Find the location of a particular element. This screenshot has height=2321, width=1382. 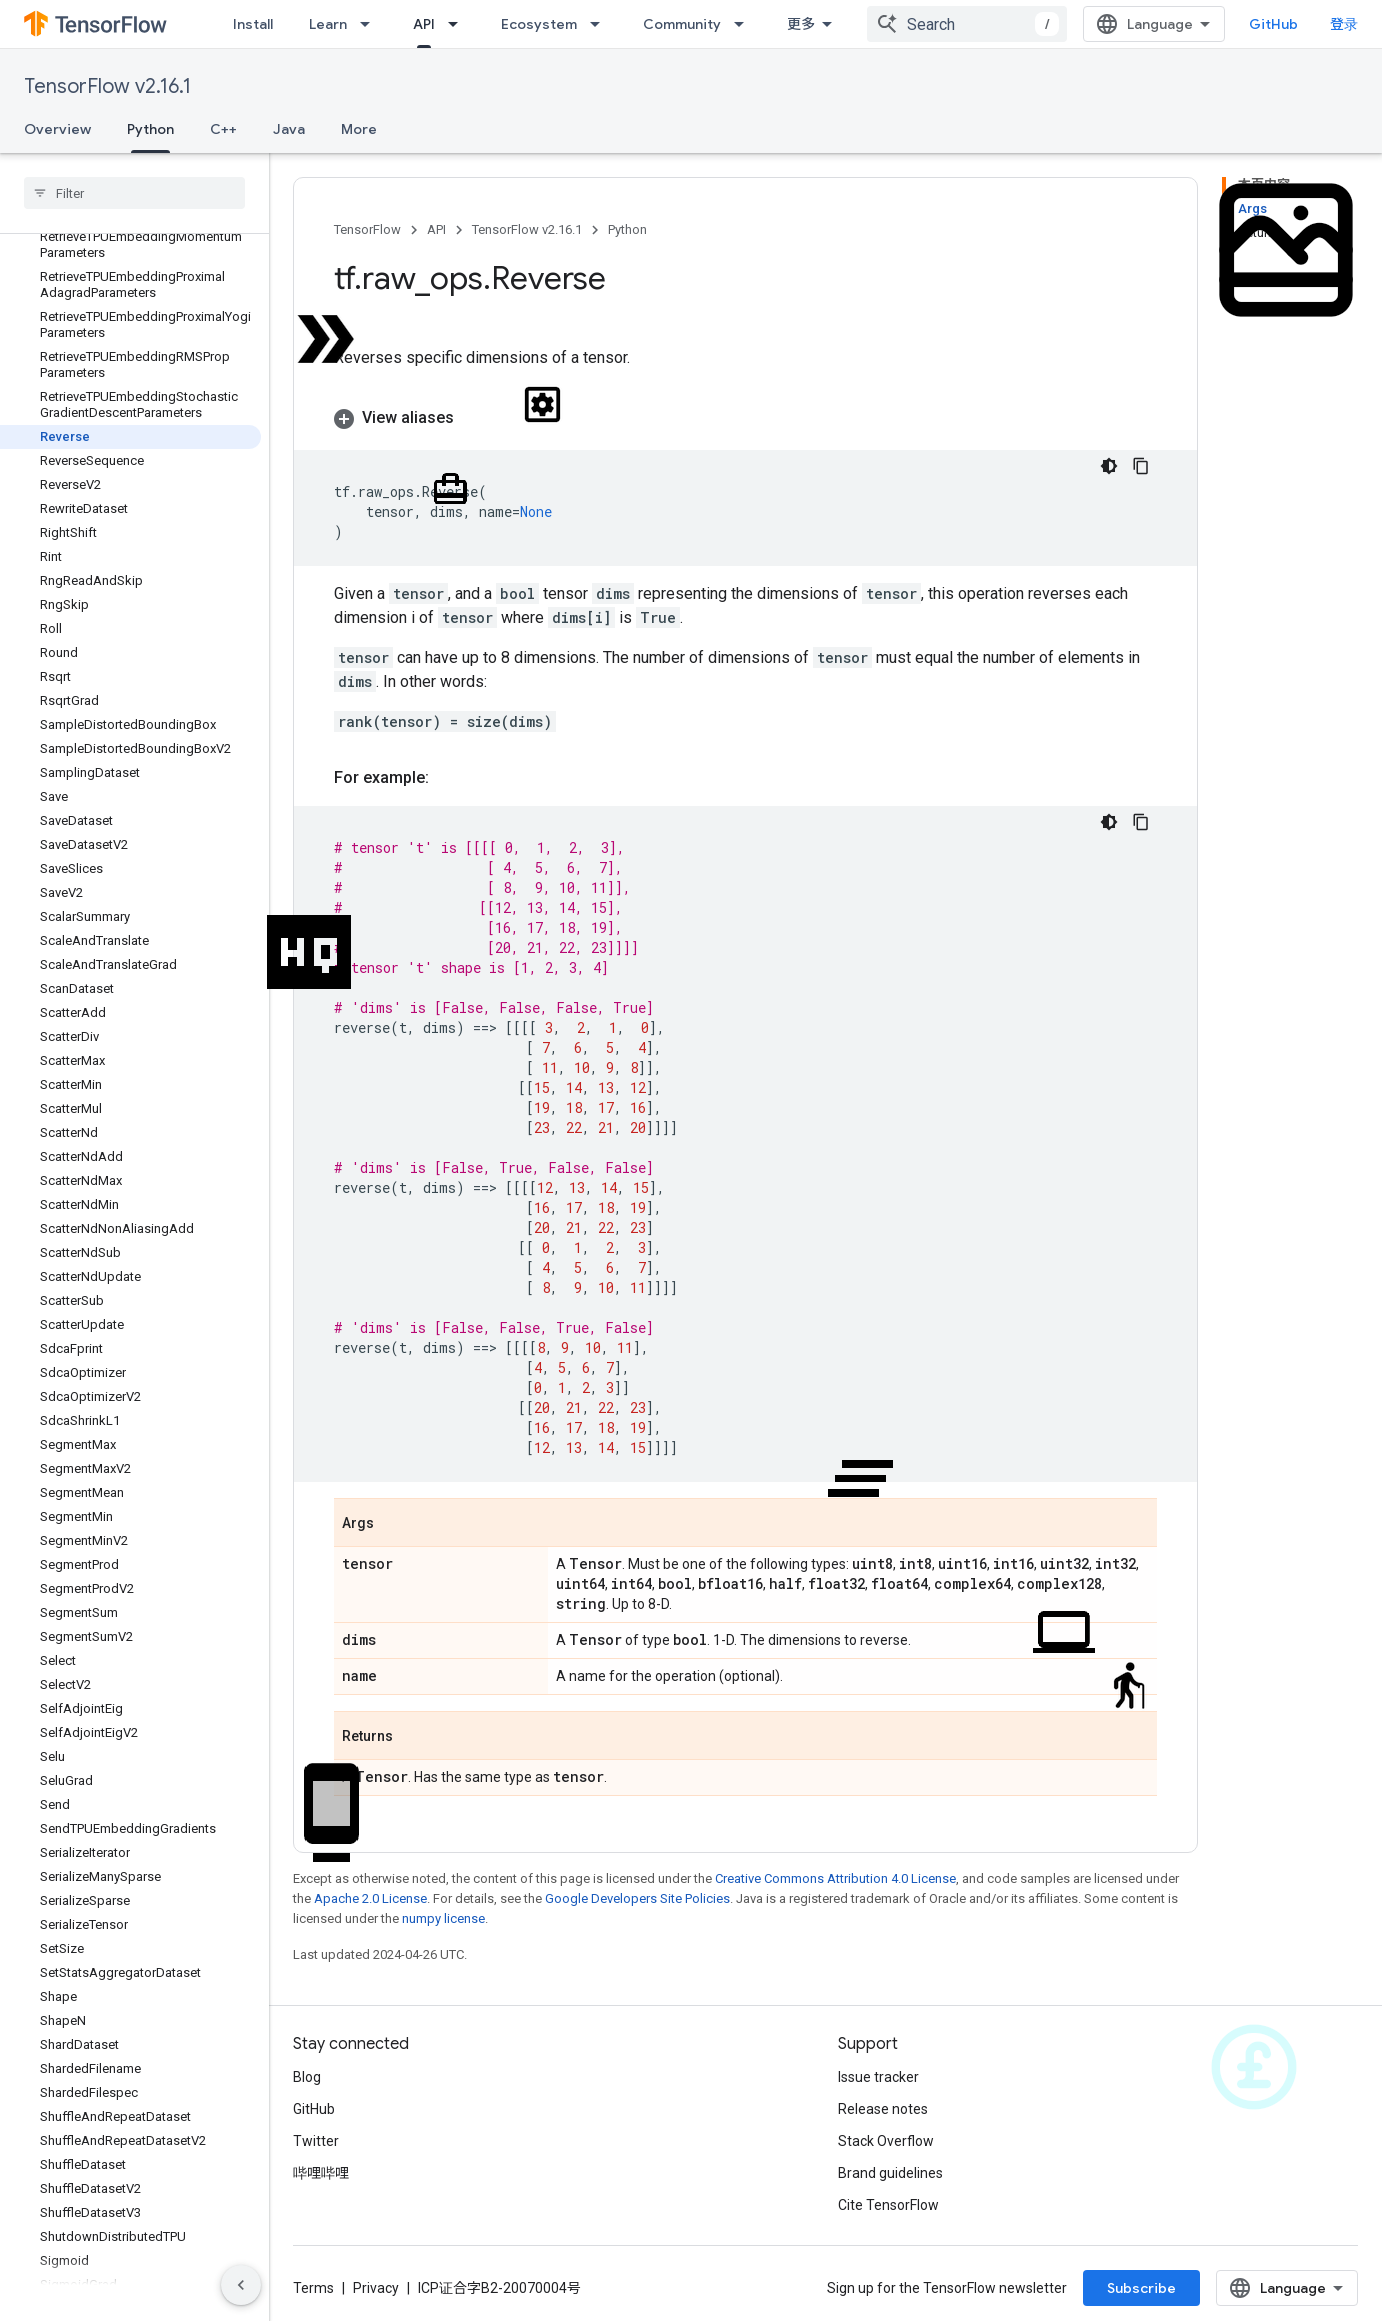

clear all notifications or messages is located at coordinates (860, 1478).